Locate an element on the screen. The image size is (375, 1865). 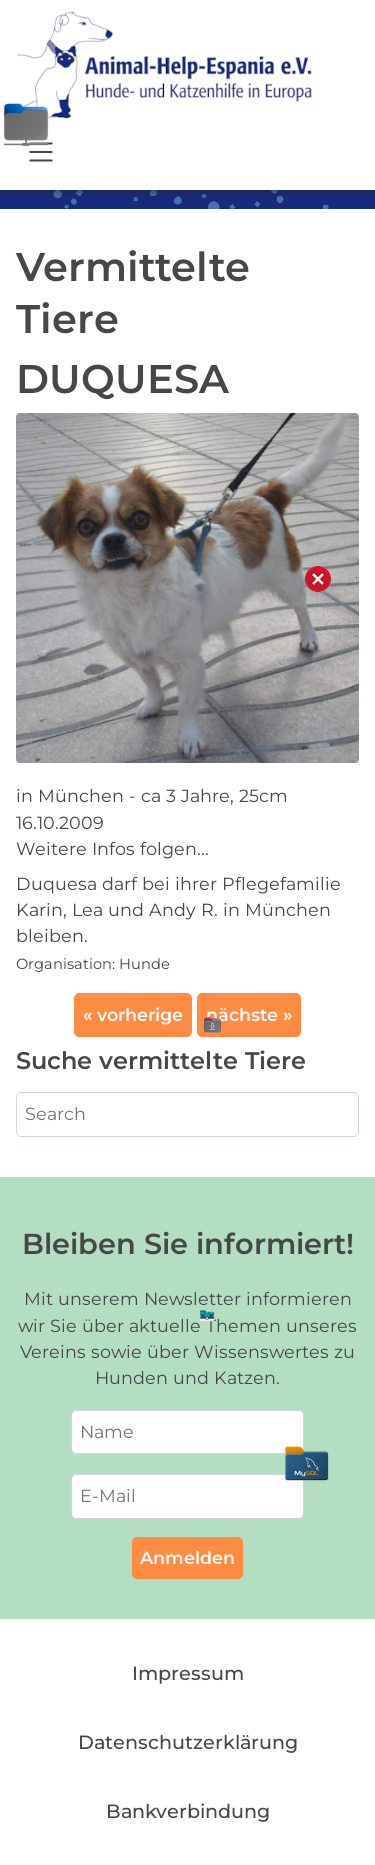
access a remote or network folder is located at coordinates (26, 124).